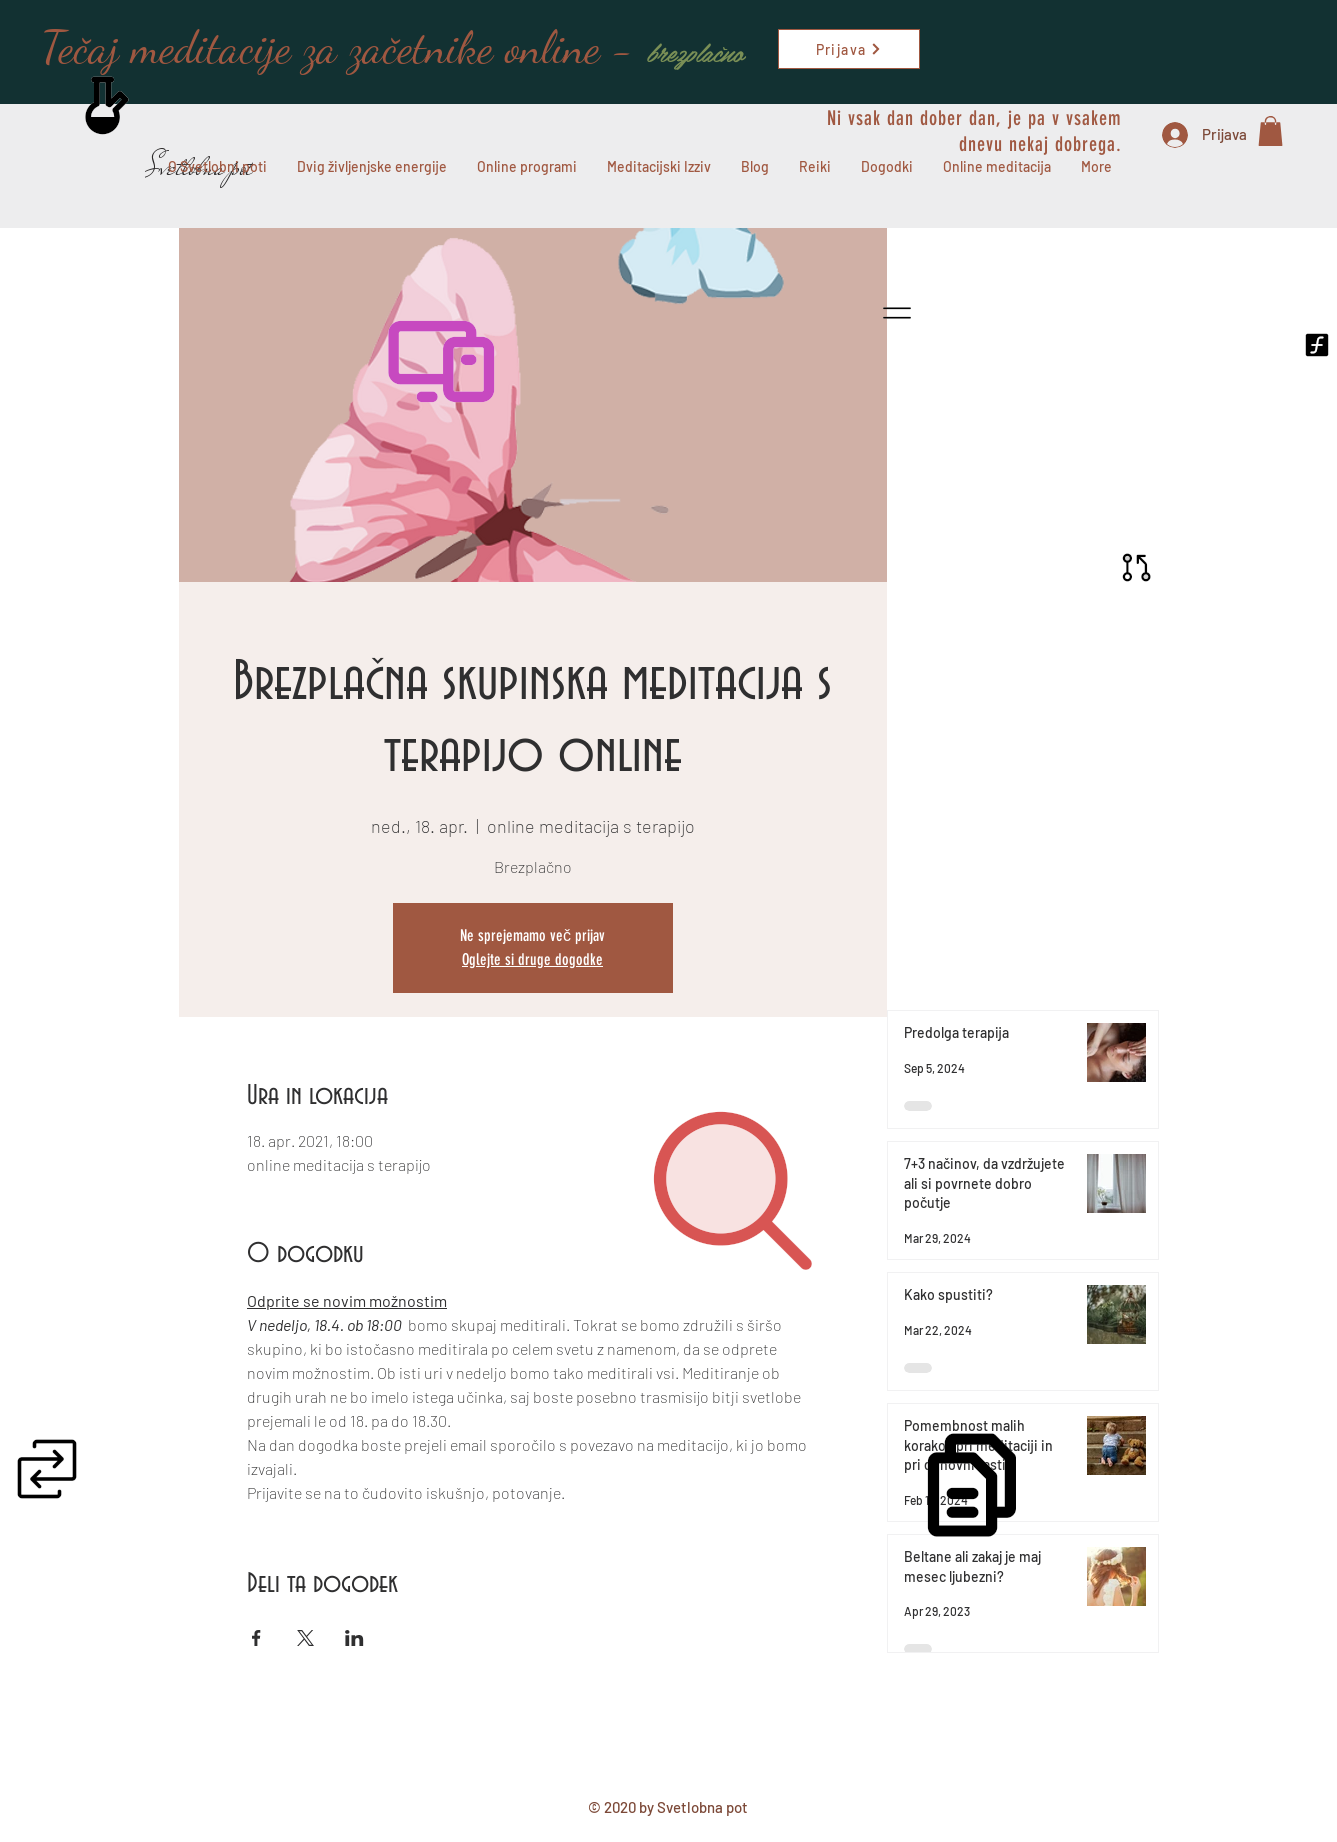 The height and width of the screenshot is (1842, 1337). Describe the element at coordinates (47, 1469) in the screenshot. I see `swap or exchange items` at that location.